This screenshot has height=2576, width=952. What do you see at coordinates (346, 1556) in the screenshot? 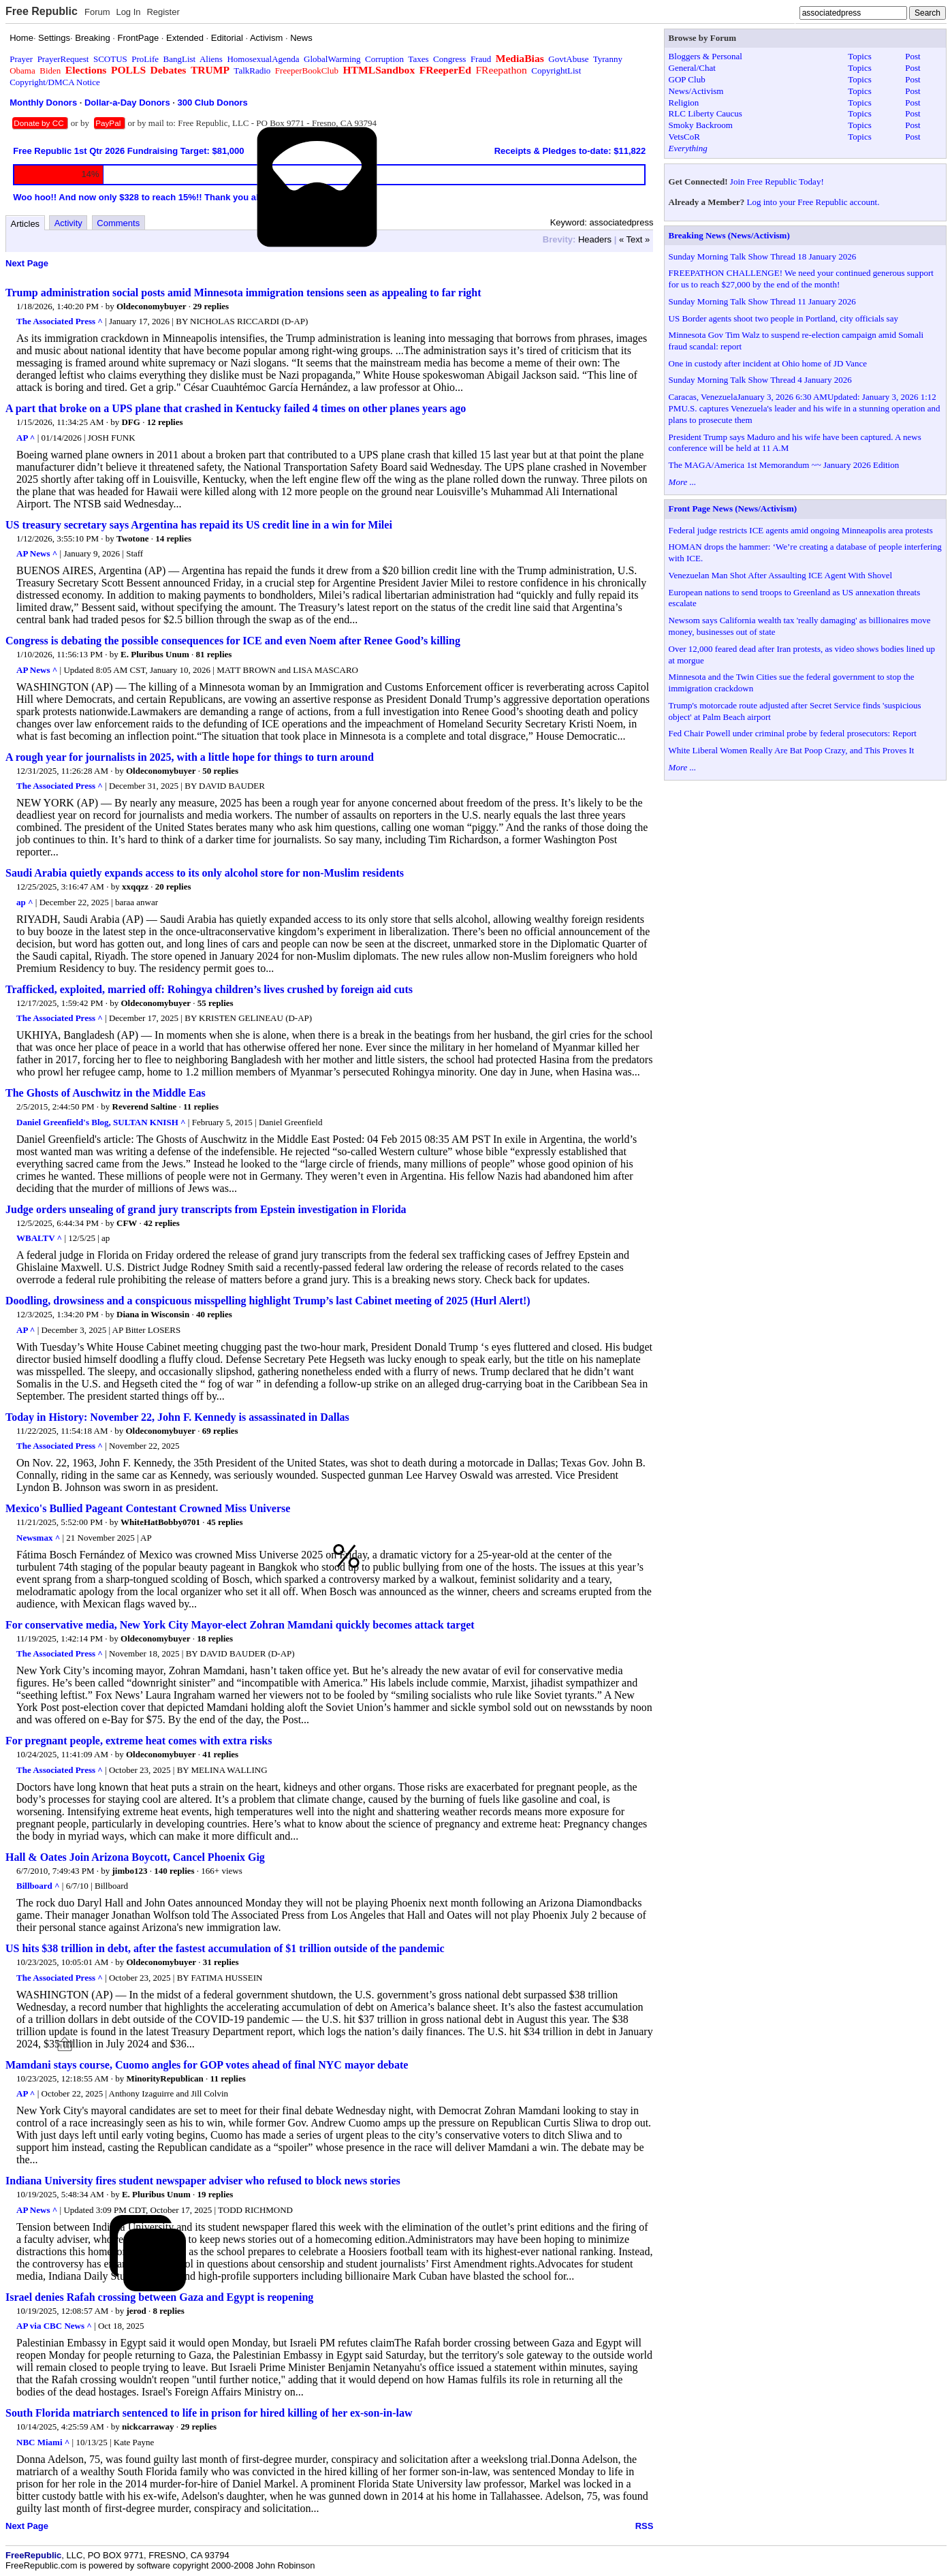
I see `view or apply a percentage value` at bounding box center [346, 1556].